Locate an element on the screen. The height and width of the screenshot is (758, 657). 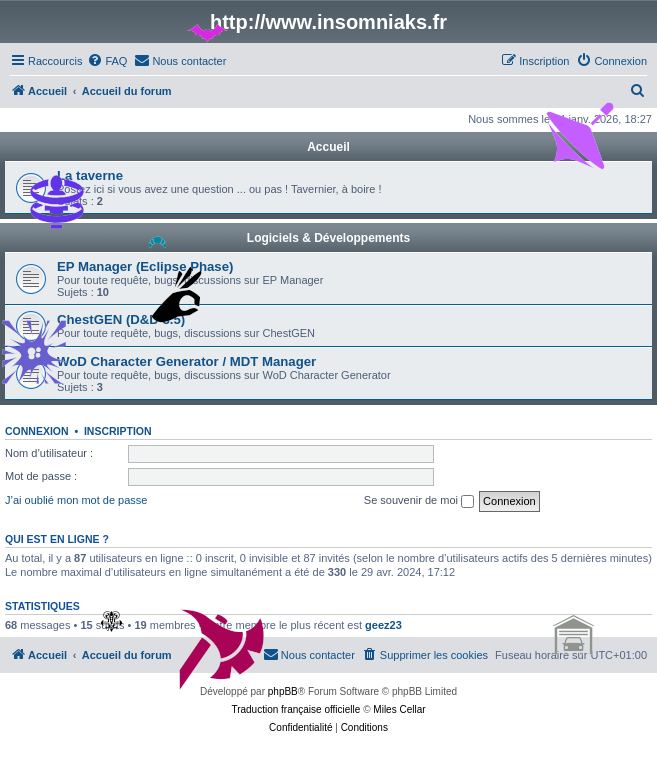
confirm or approve an action is located at coordinates (176, 294).